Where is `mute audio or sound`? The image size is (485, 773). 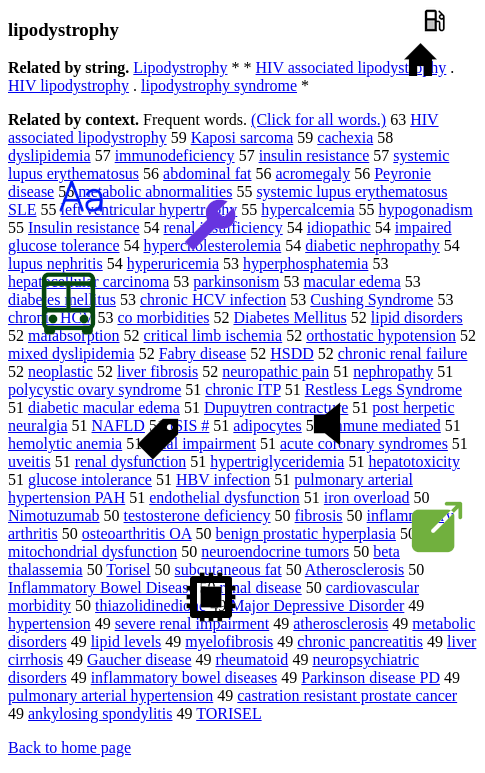
mute audio or sound is located at coordinates (327, 424).